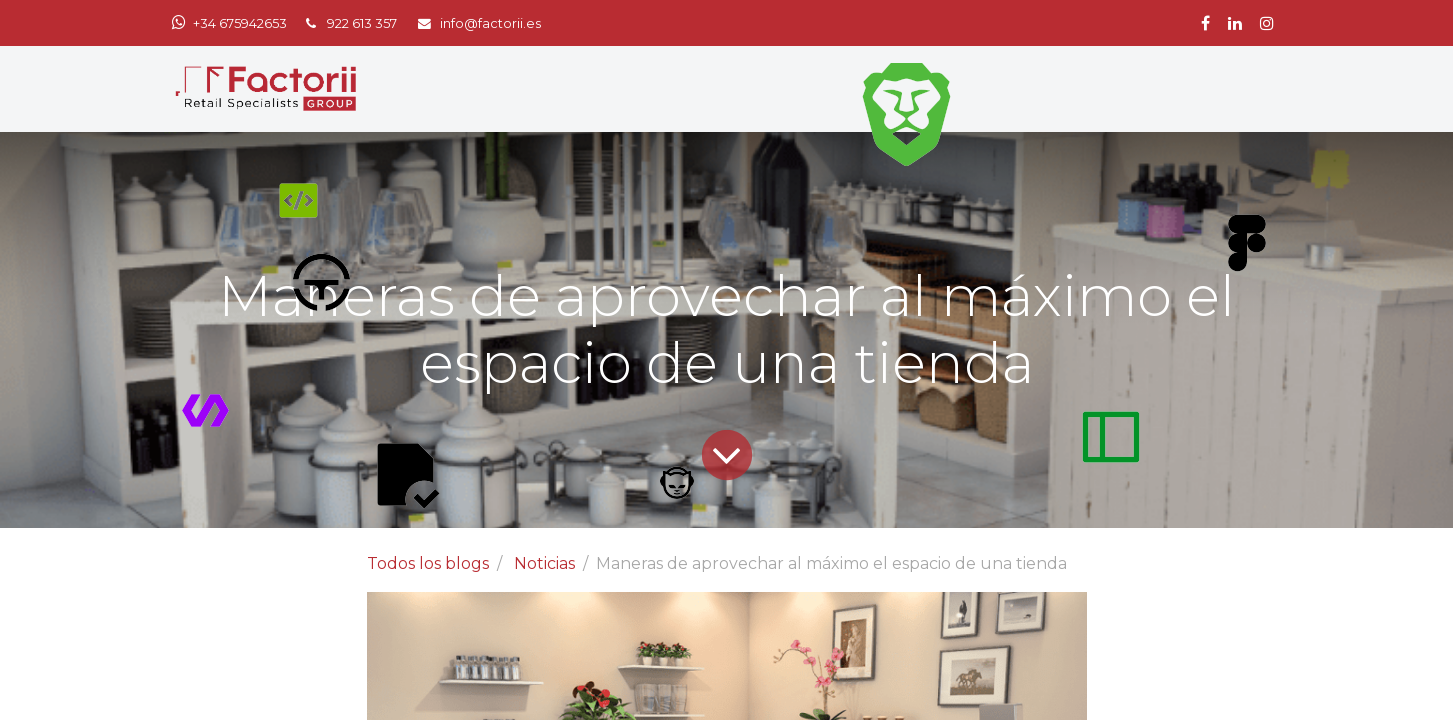 The width and height of the screenshot is (1453, 720). Describe the element at coordinates (321, 282) in the screenshot. I see `access driving or navigation mode` at that location.